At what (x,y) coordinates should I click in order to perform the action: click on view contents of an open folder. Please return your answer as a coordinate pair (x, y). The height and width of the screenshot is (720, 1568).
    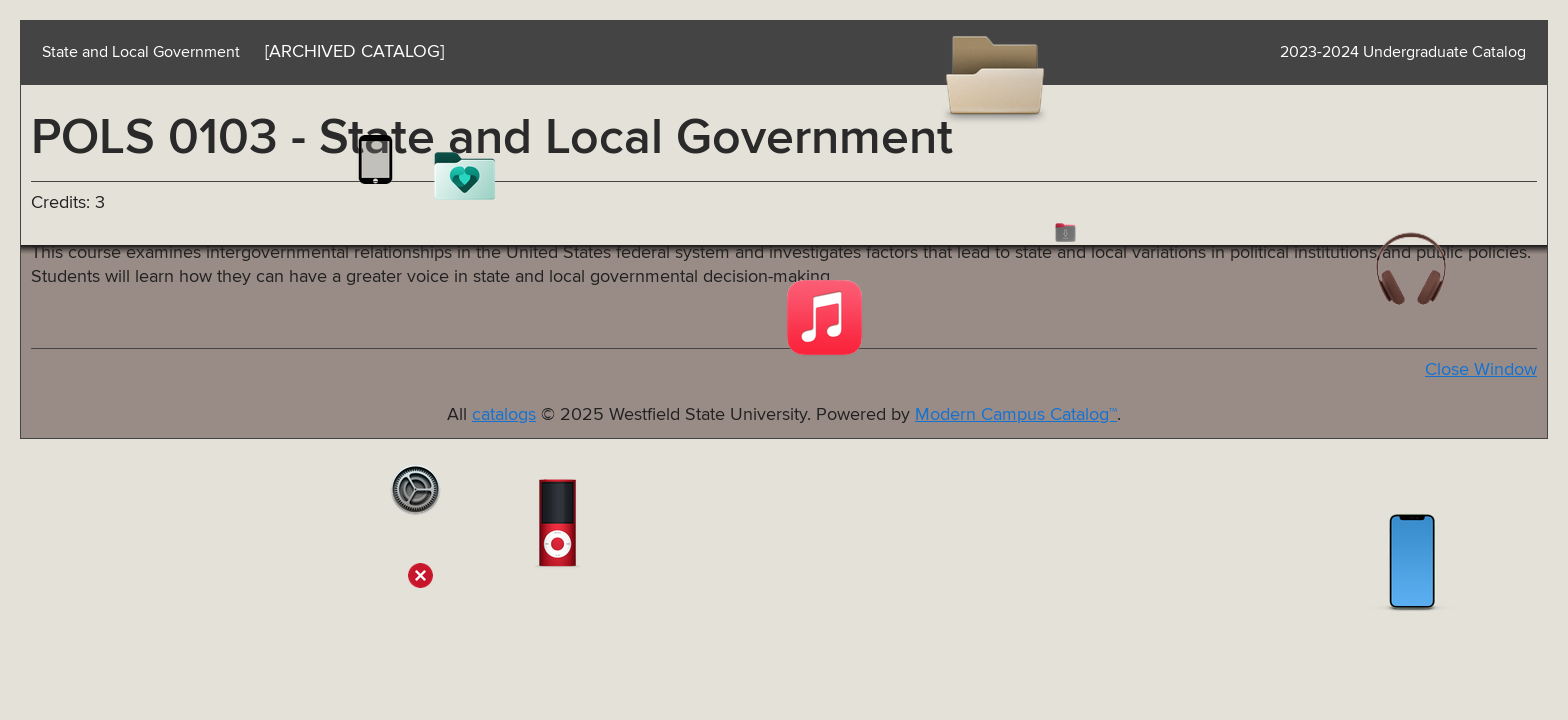
    Looking at the image, I should click on (995, 80).